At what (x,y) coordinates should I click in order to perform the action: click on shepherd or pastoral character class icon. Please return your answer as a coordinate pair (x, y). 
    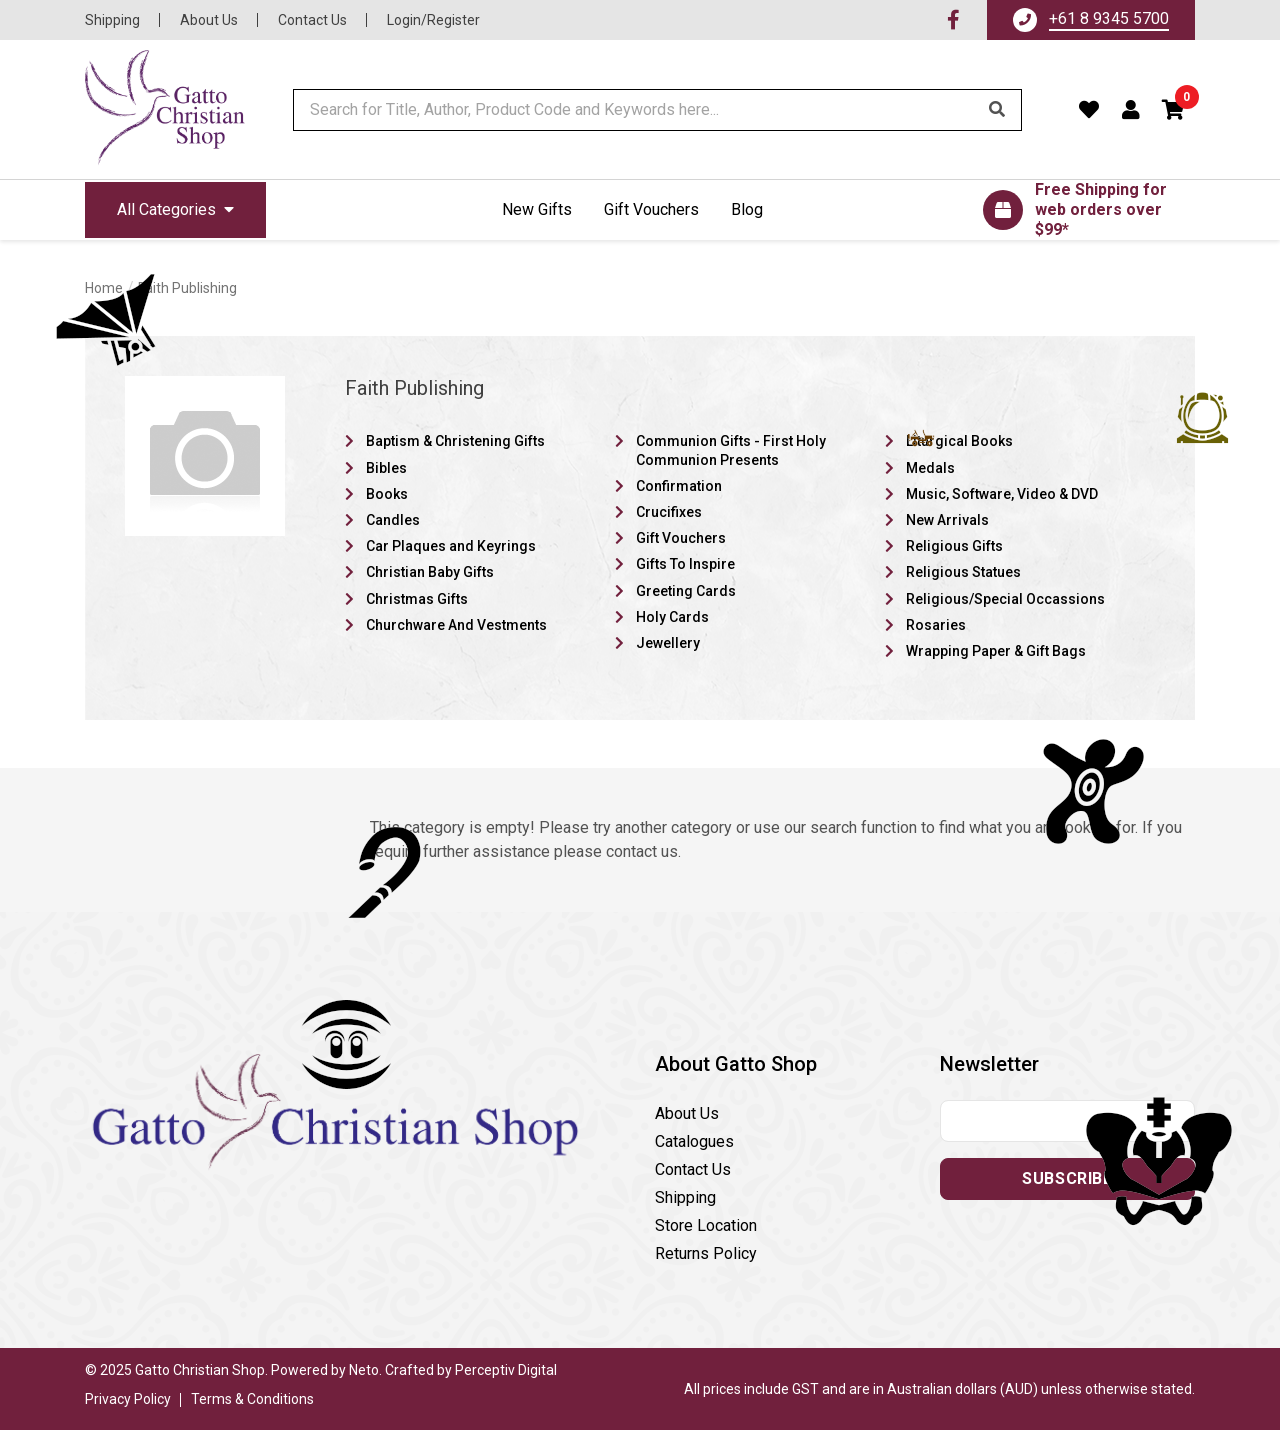
    Looking at the image, I should click on (384, 872).